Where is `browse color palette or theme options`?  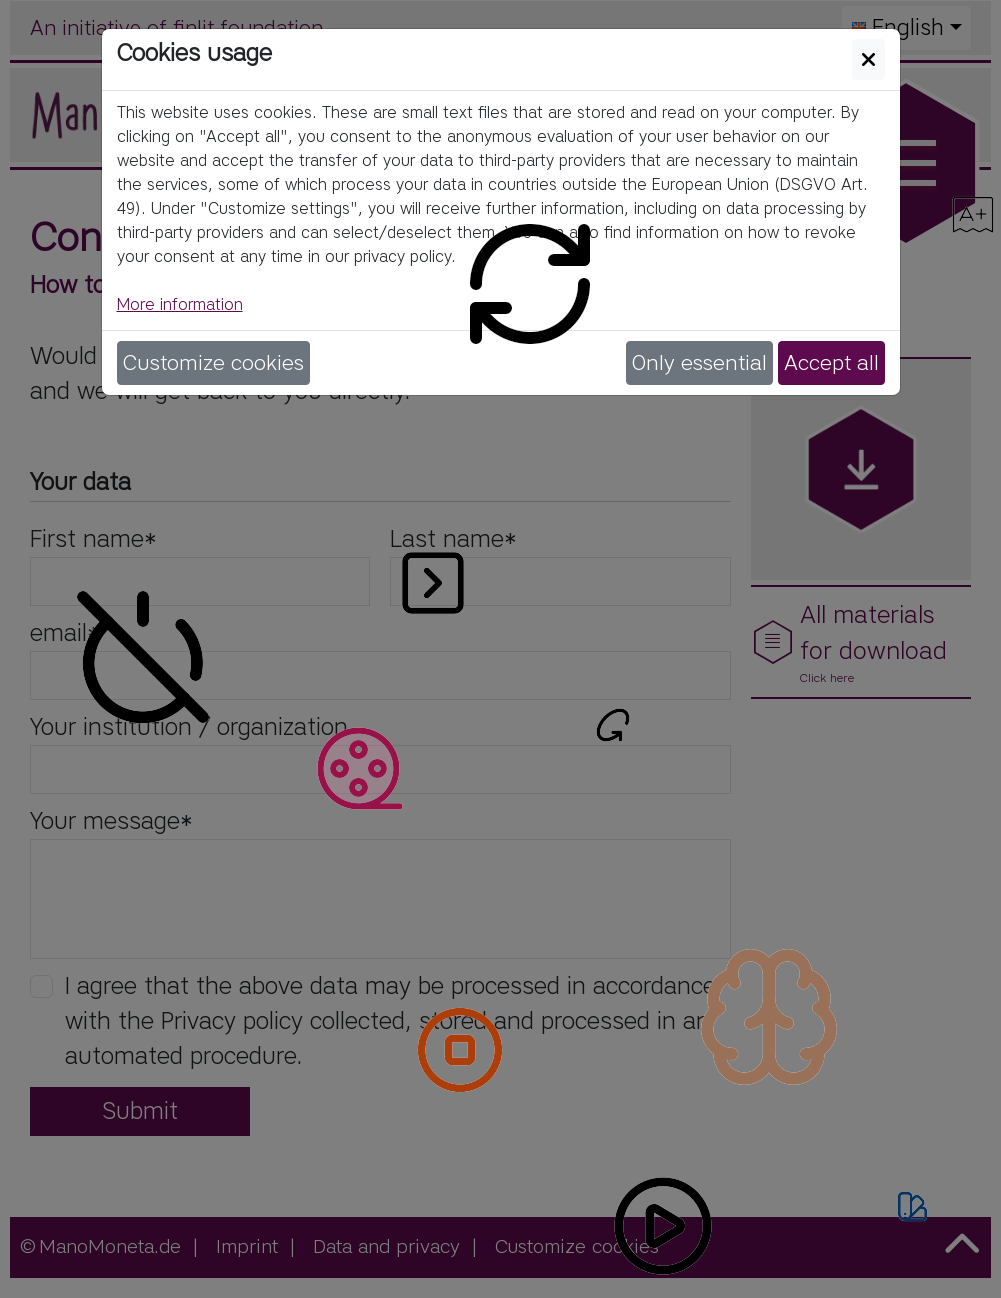 browse color palette or theme options is located at coordinates (912, 1206).